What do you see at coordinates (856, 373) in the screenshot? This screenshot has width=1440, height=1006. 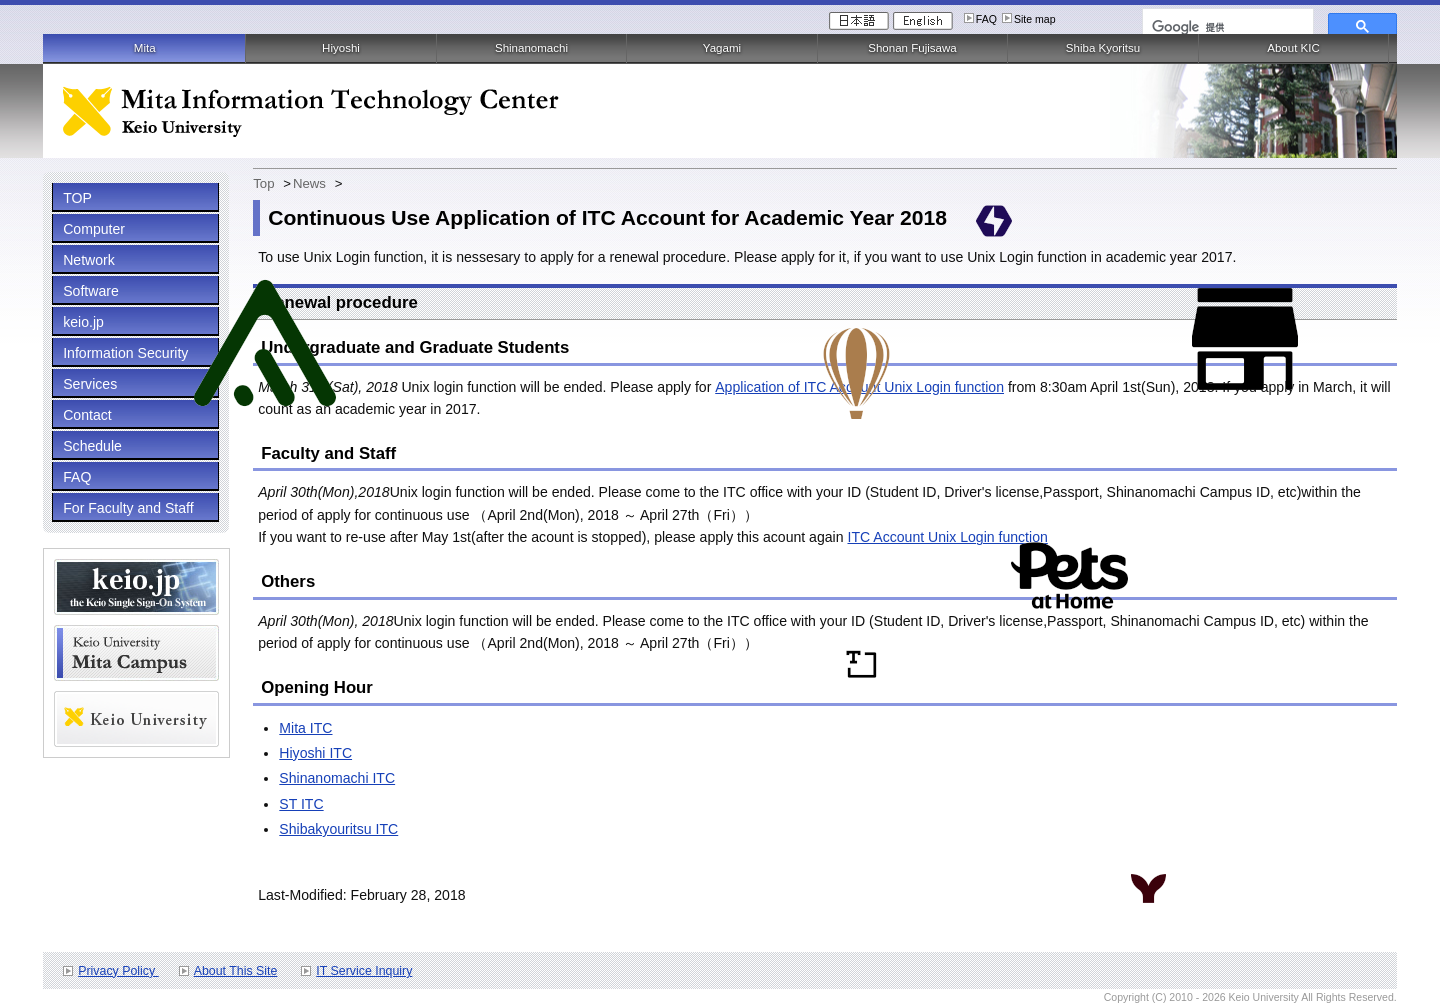 I see `open CorelDRAW application` at bounding box center [856, 373].